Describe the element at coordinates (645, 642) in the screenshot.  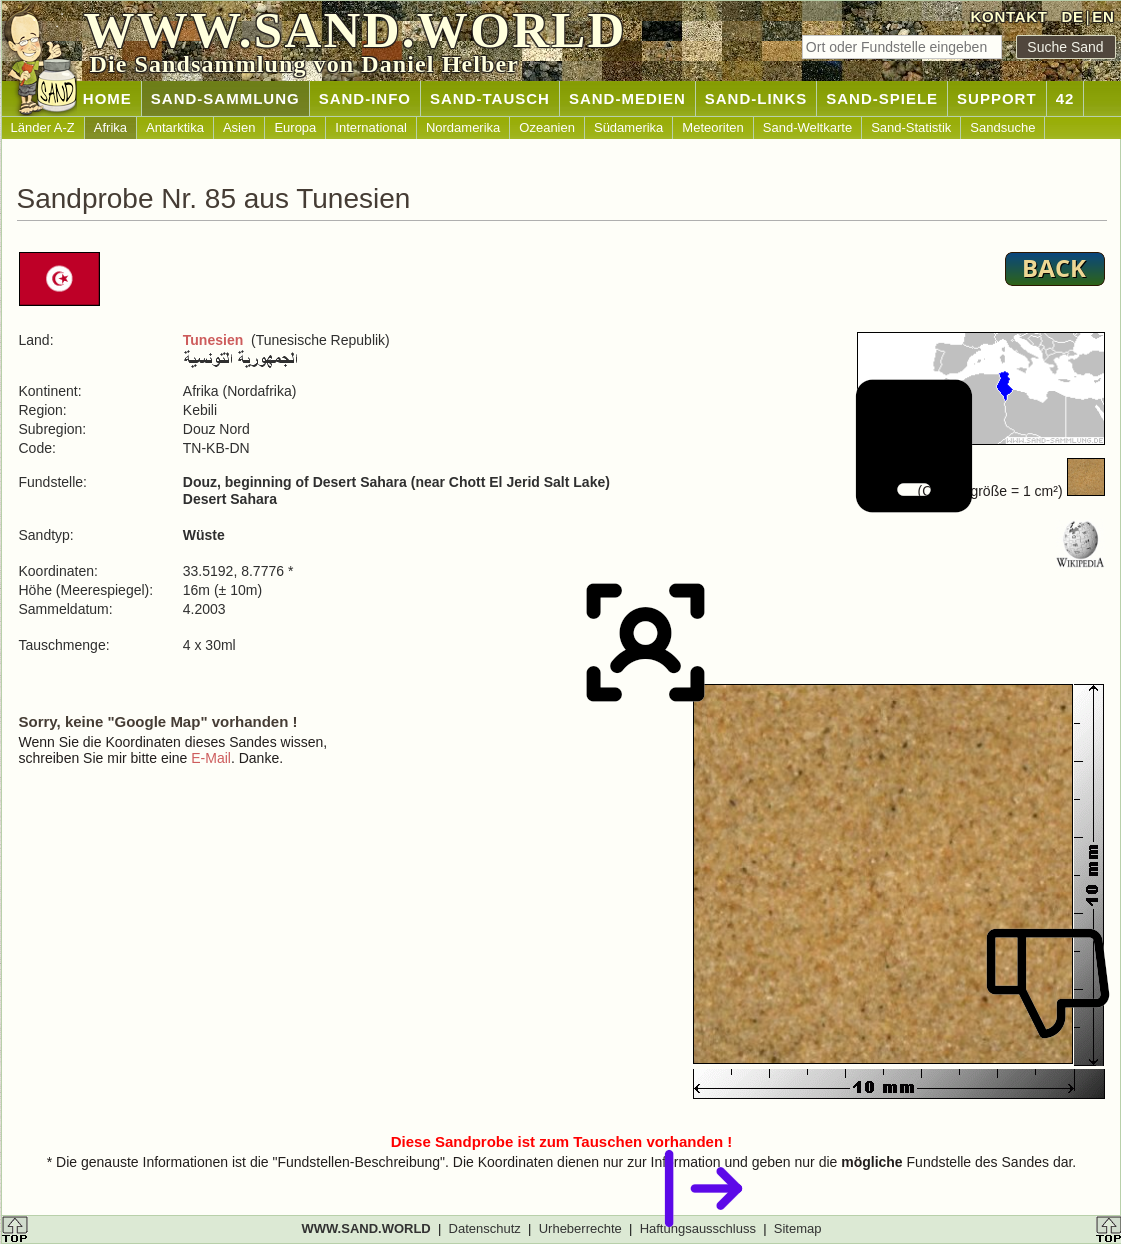
I see `focus on current user profile` at that location.